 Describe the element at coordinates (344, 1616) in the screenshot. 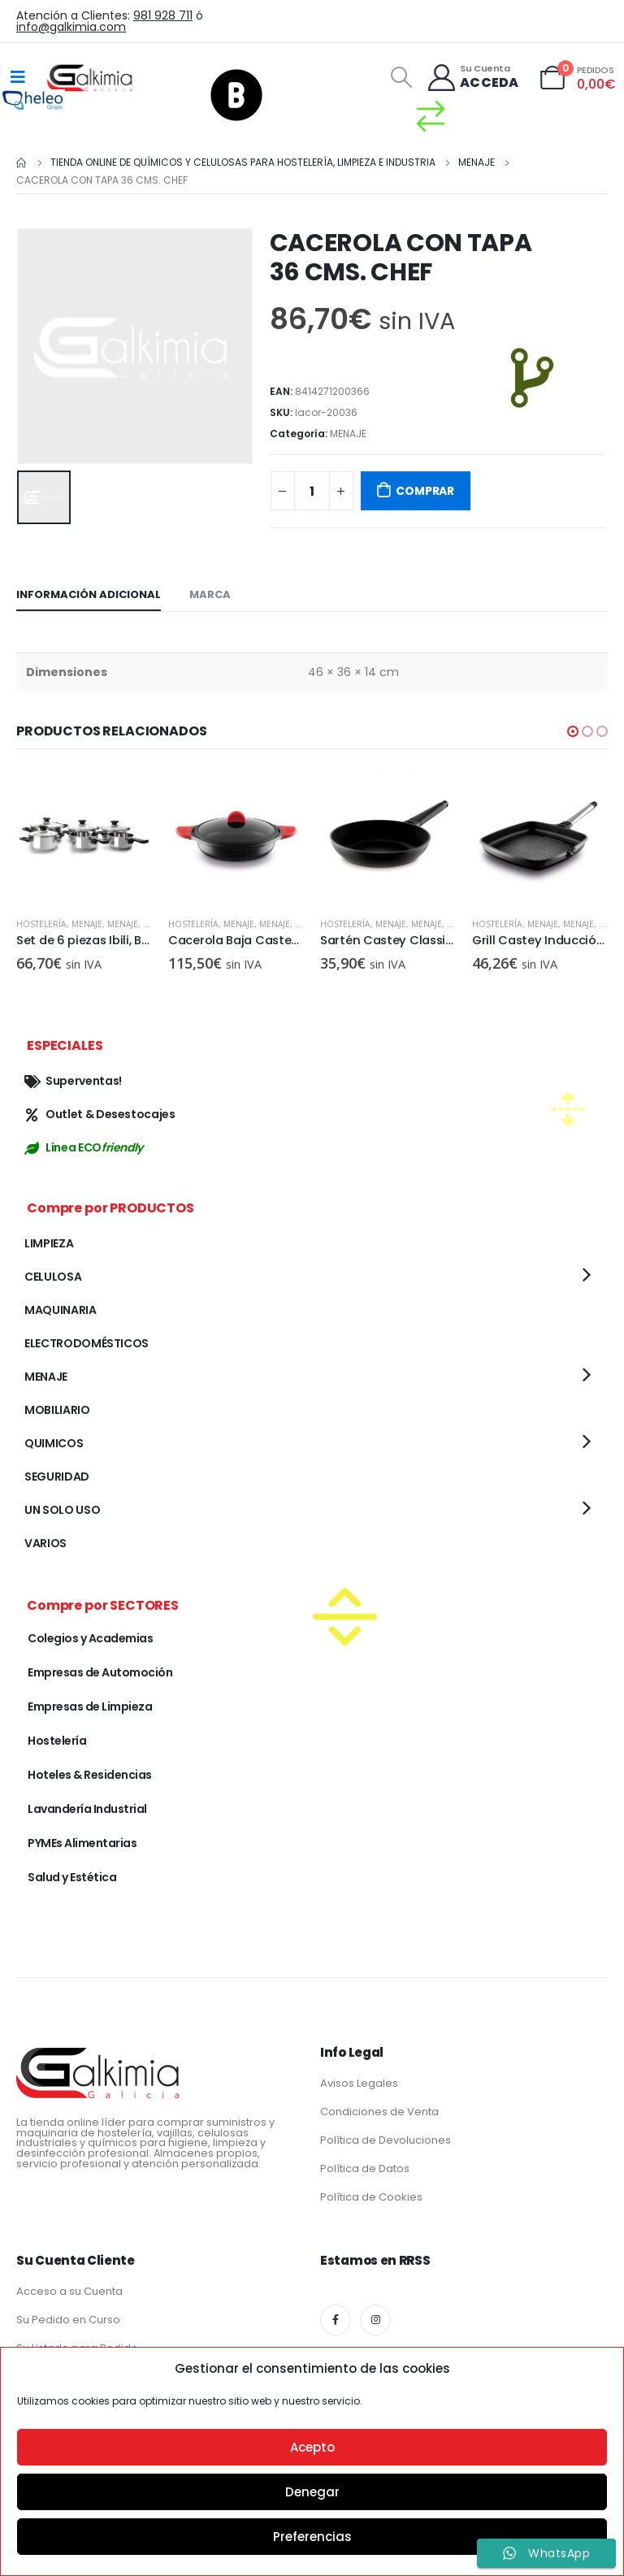

I see `adjust horizontal divider position` at that location.